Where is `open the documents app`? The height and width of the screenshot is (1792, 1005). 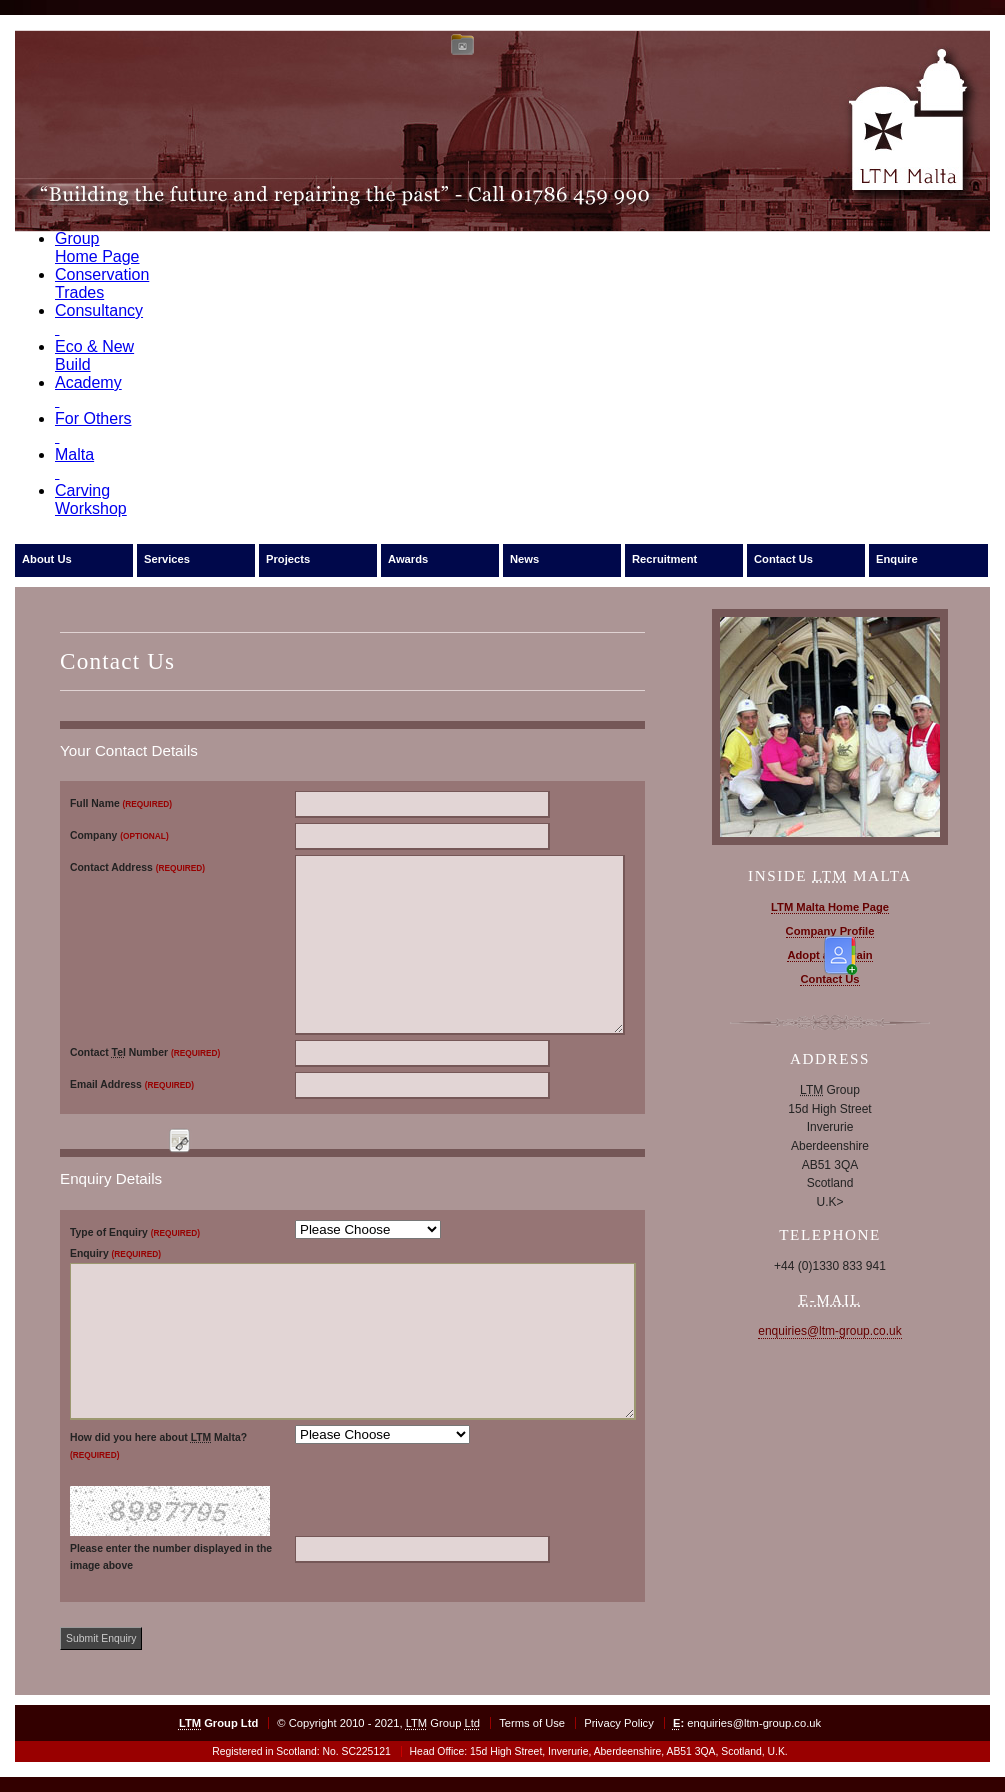 open the documents app is located at coordinates (179, 1140).